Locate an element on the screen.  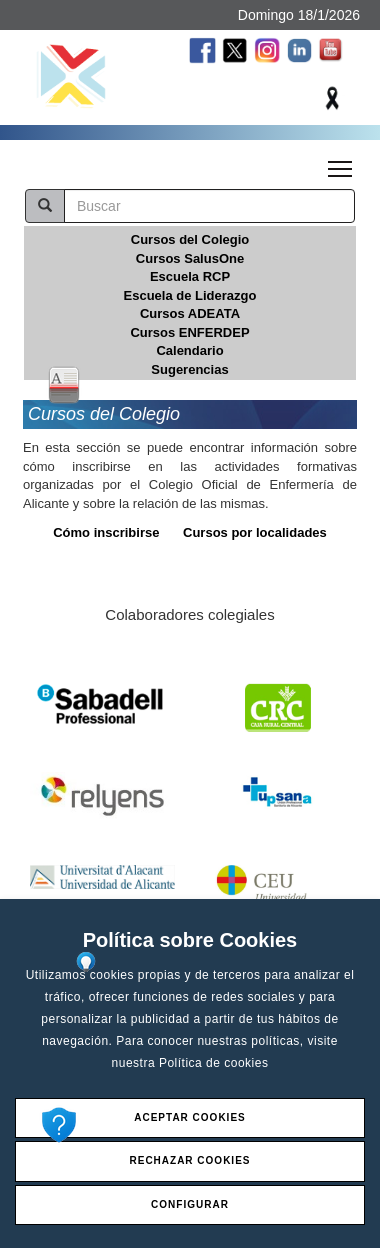
access help and support resources is located at coordinates (59, 1125).